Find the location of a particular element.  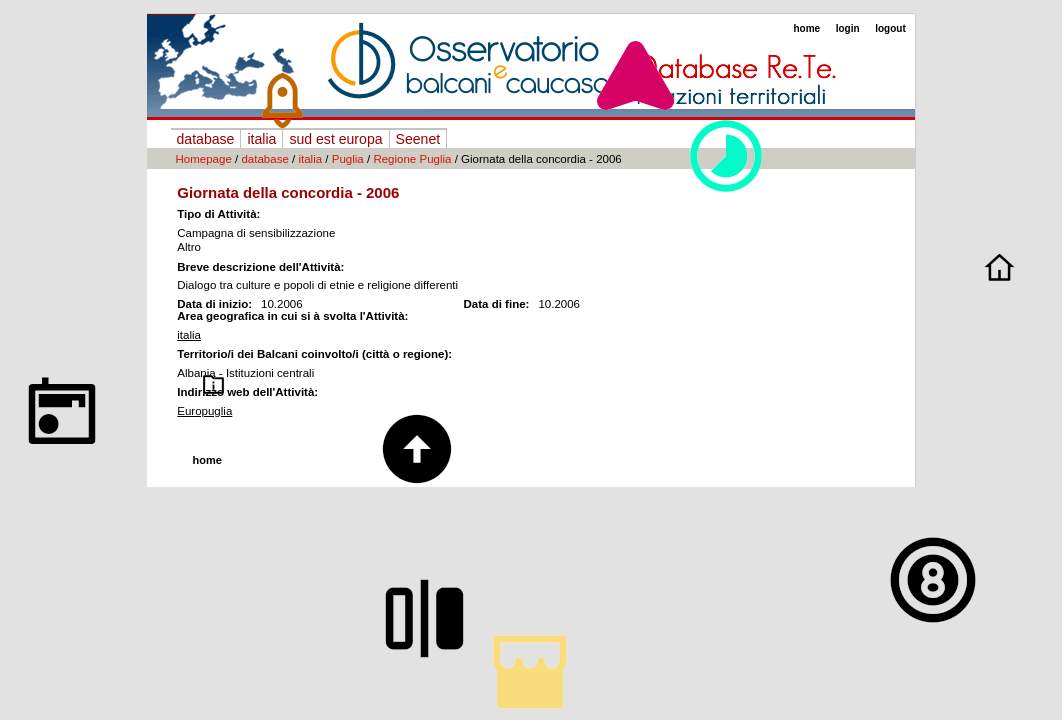

listen to radio stations is located at coordinates (62, 414).